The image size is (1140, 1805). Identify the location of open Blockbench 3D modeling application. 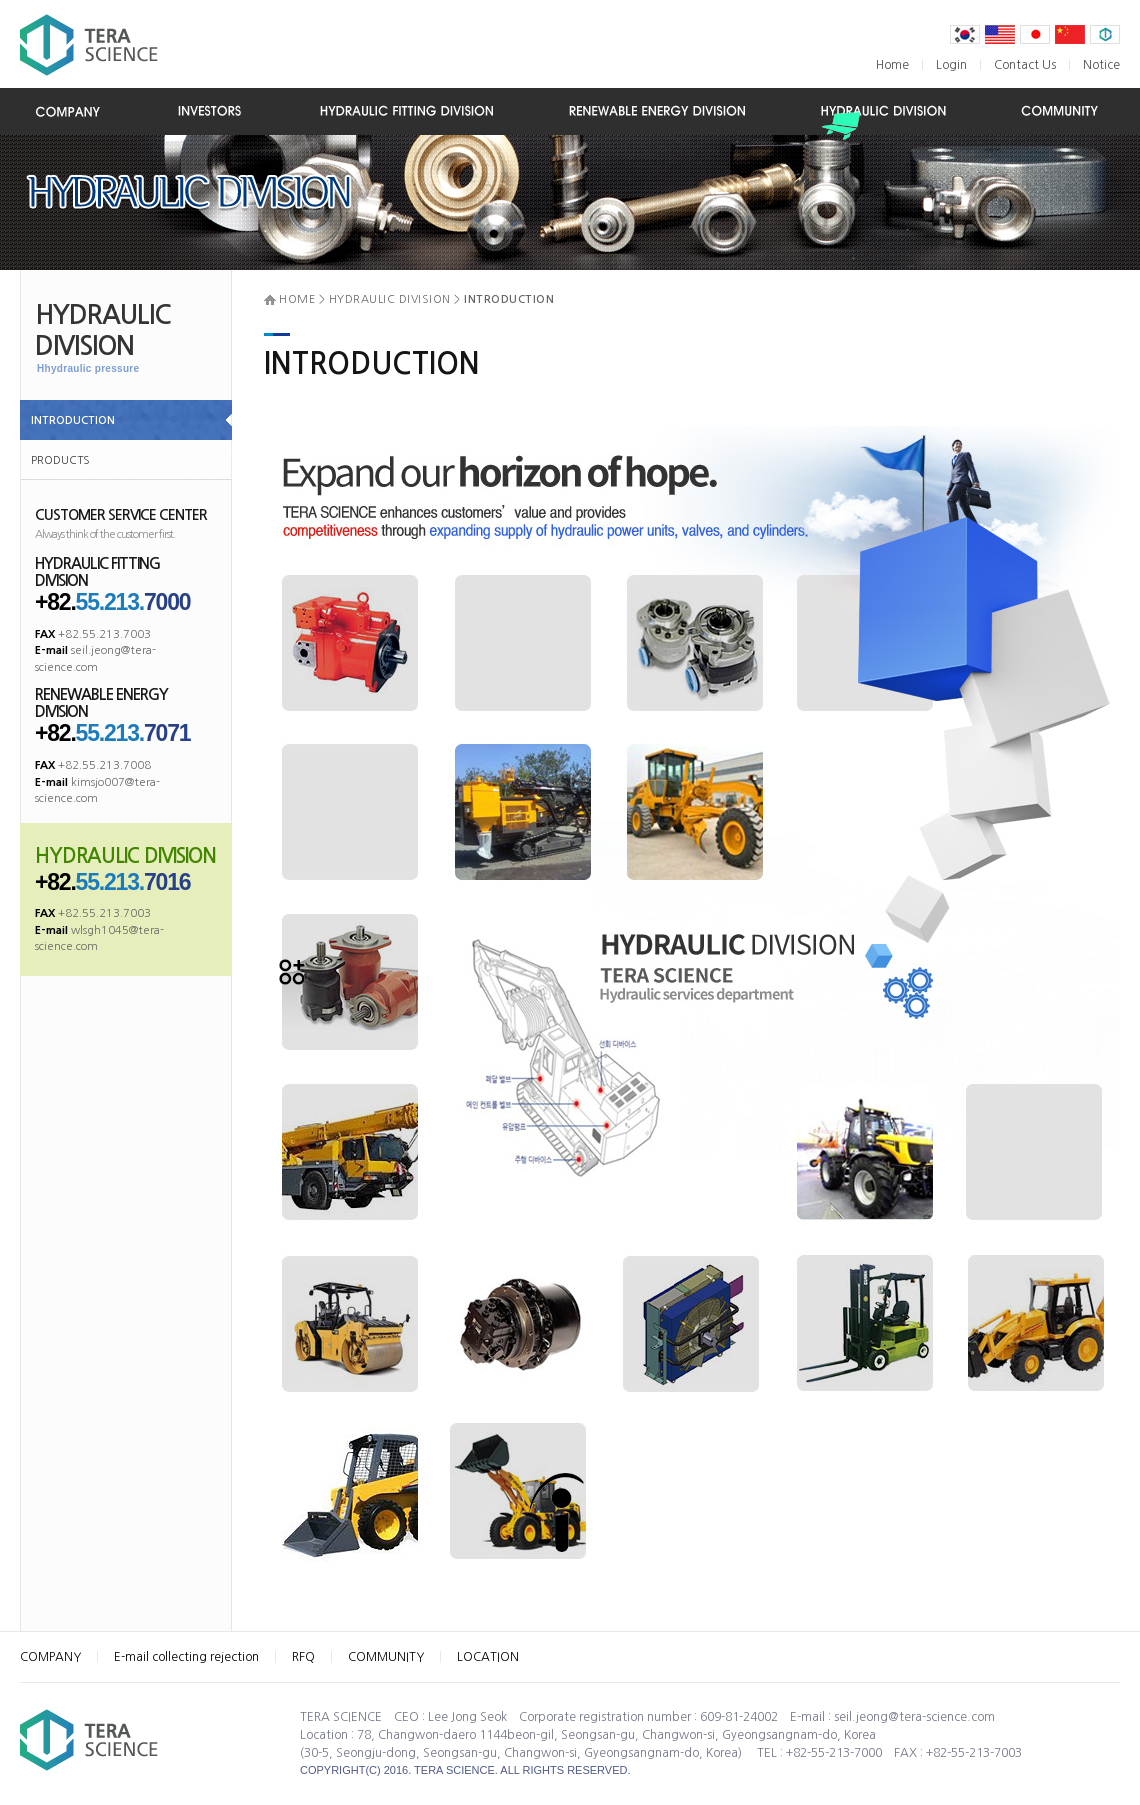
(841, 126).